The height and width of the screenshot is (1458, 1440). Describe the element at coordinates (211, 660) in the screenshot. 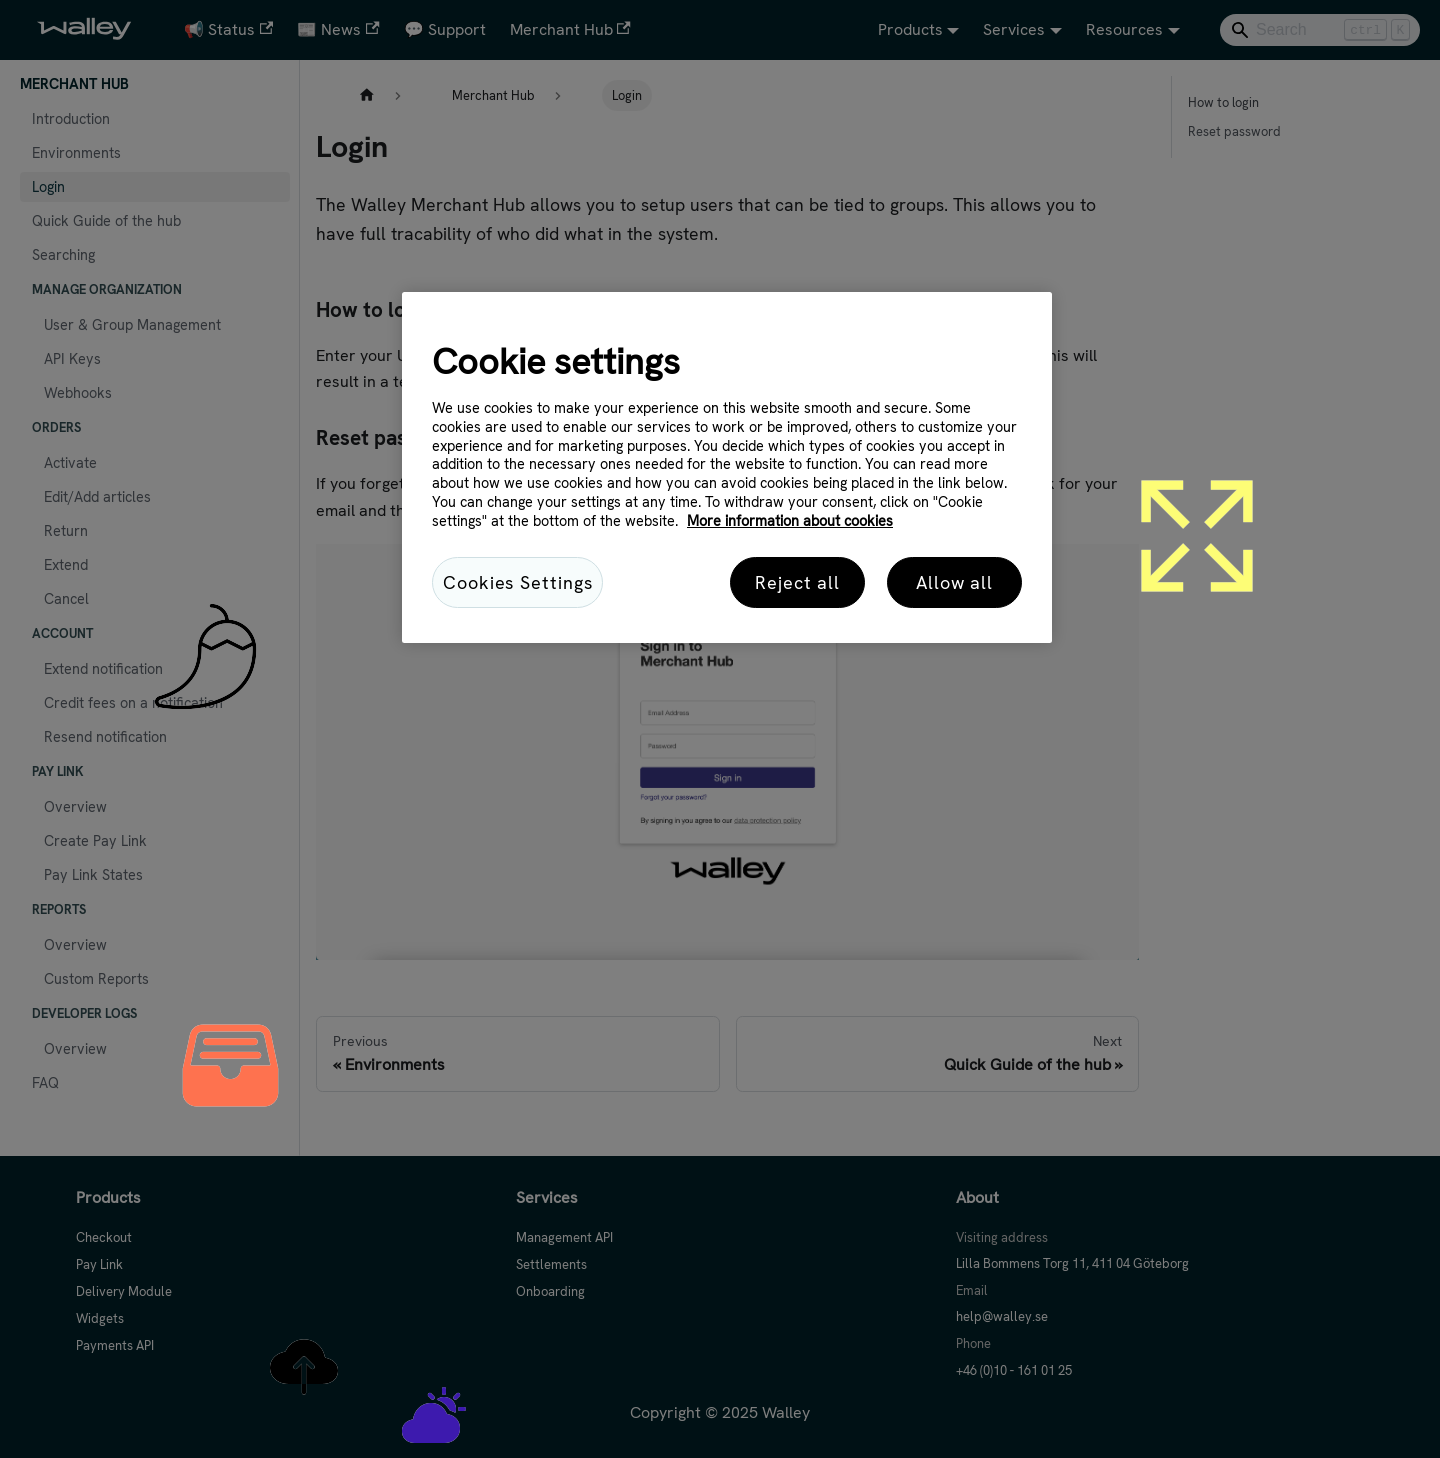

I see `indicates spicy or hot food option` at that location.